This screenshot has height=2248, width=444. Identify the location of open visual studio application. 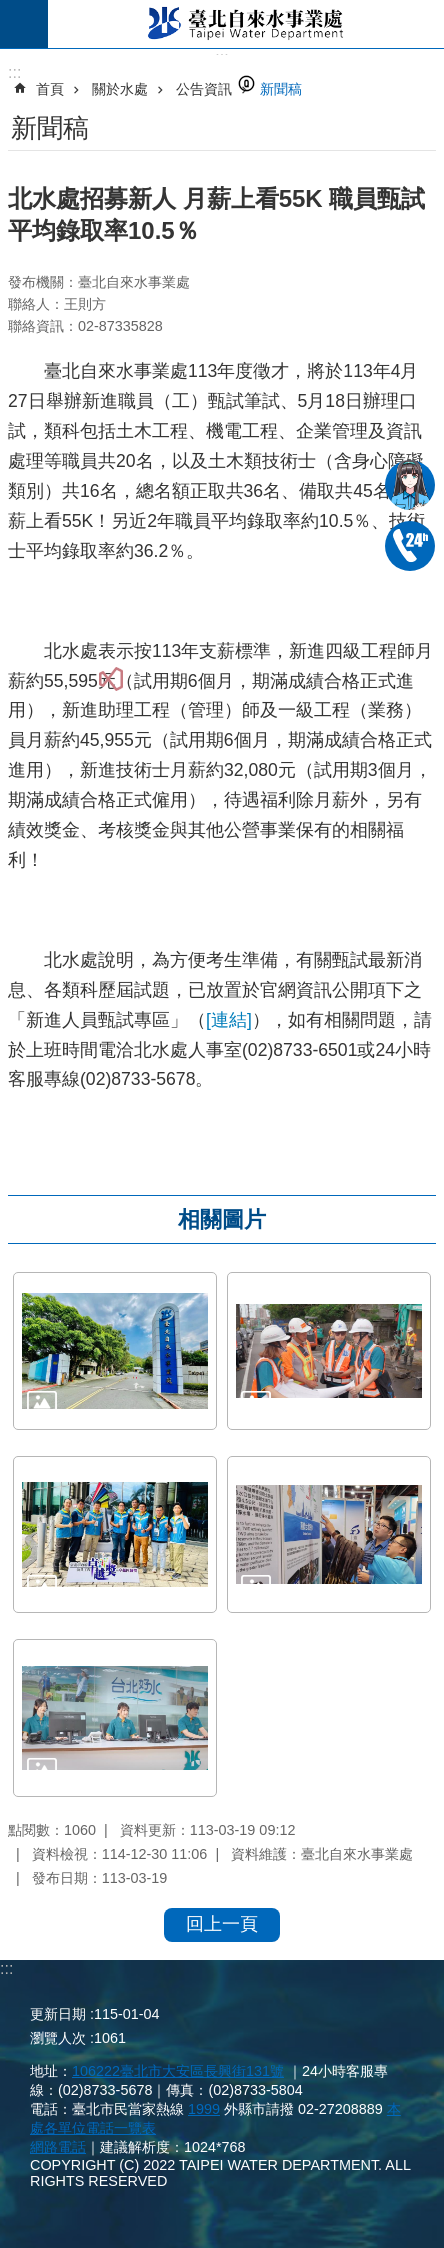
(111, 679).